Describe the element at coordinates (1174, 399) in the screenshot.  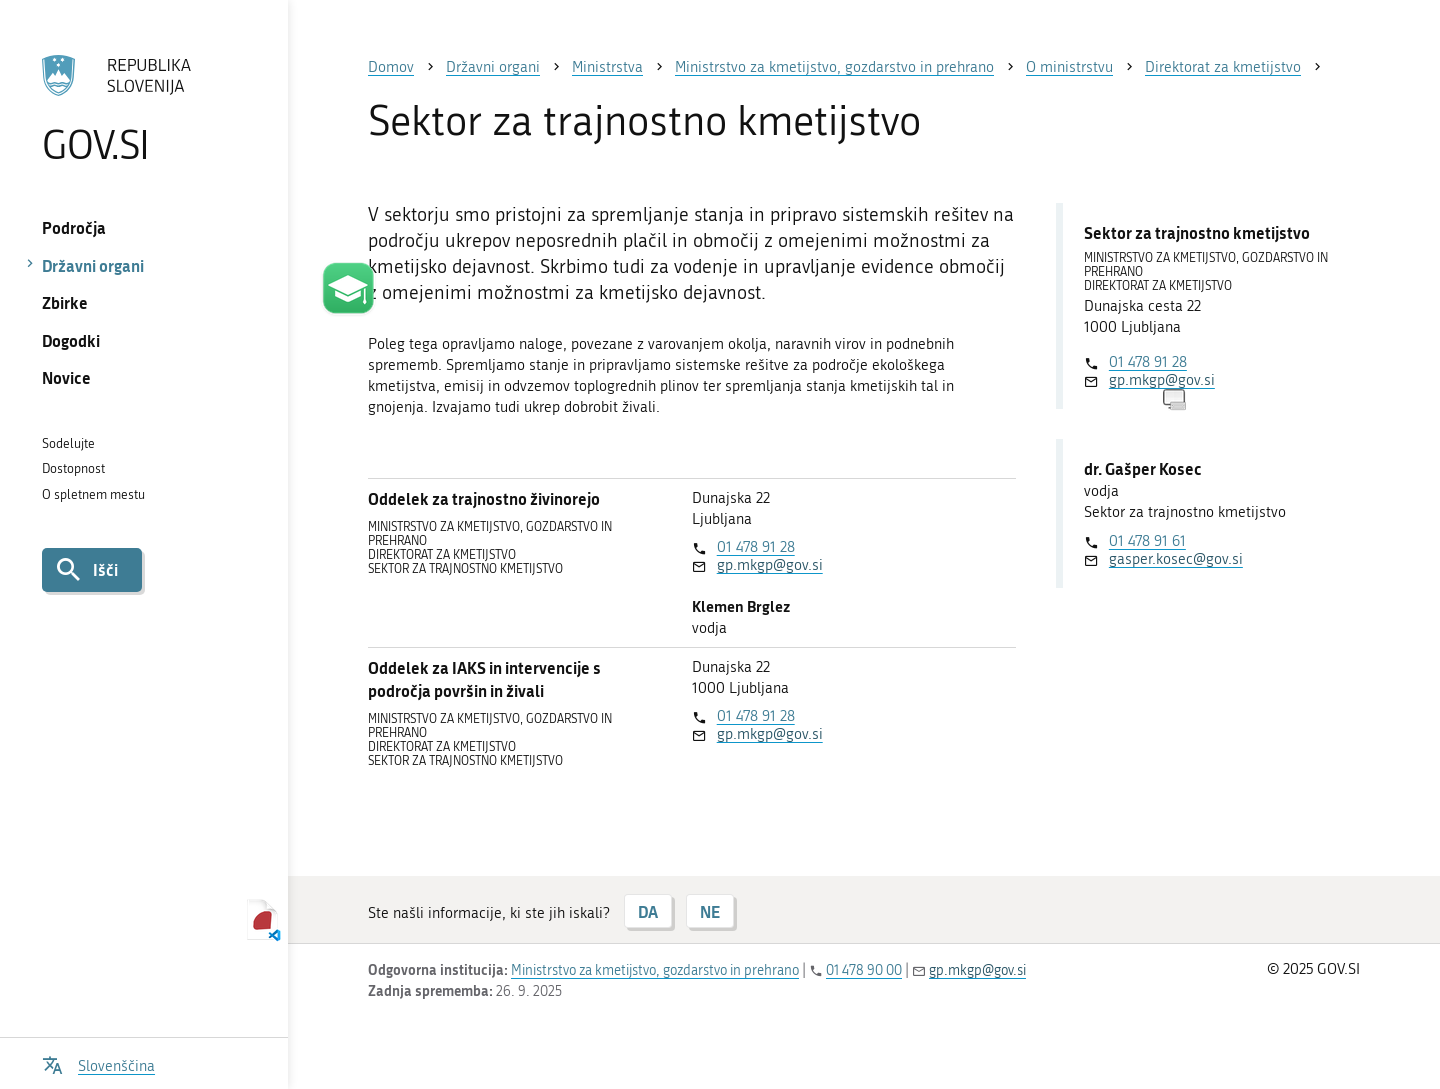
I see `access computer or desktop settings` at that location.